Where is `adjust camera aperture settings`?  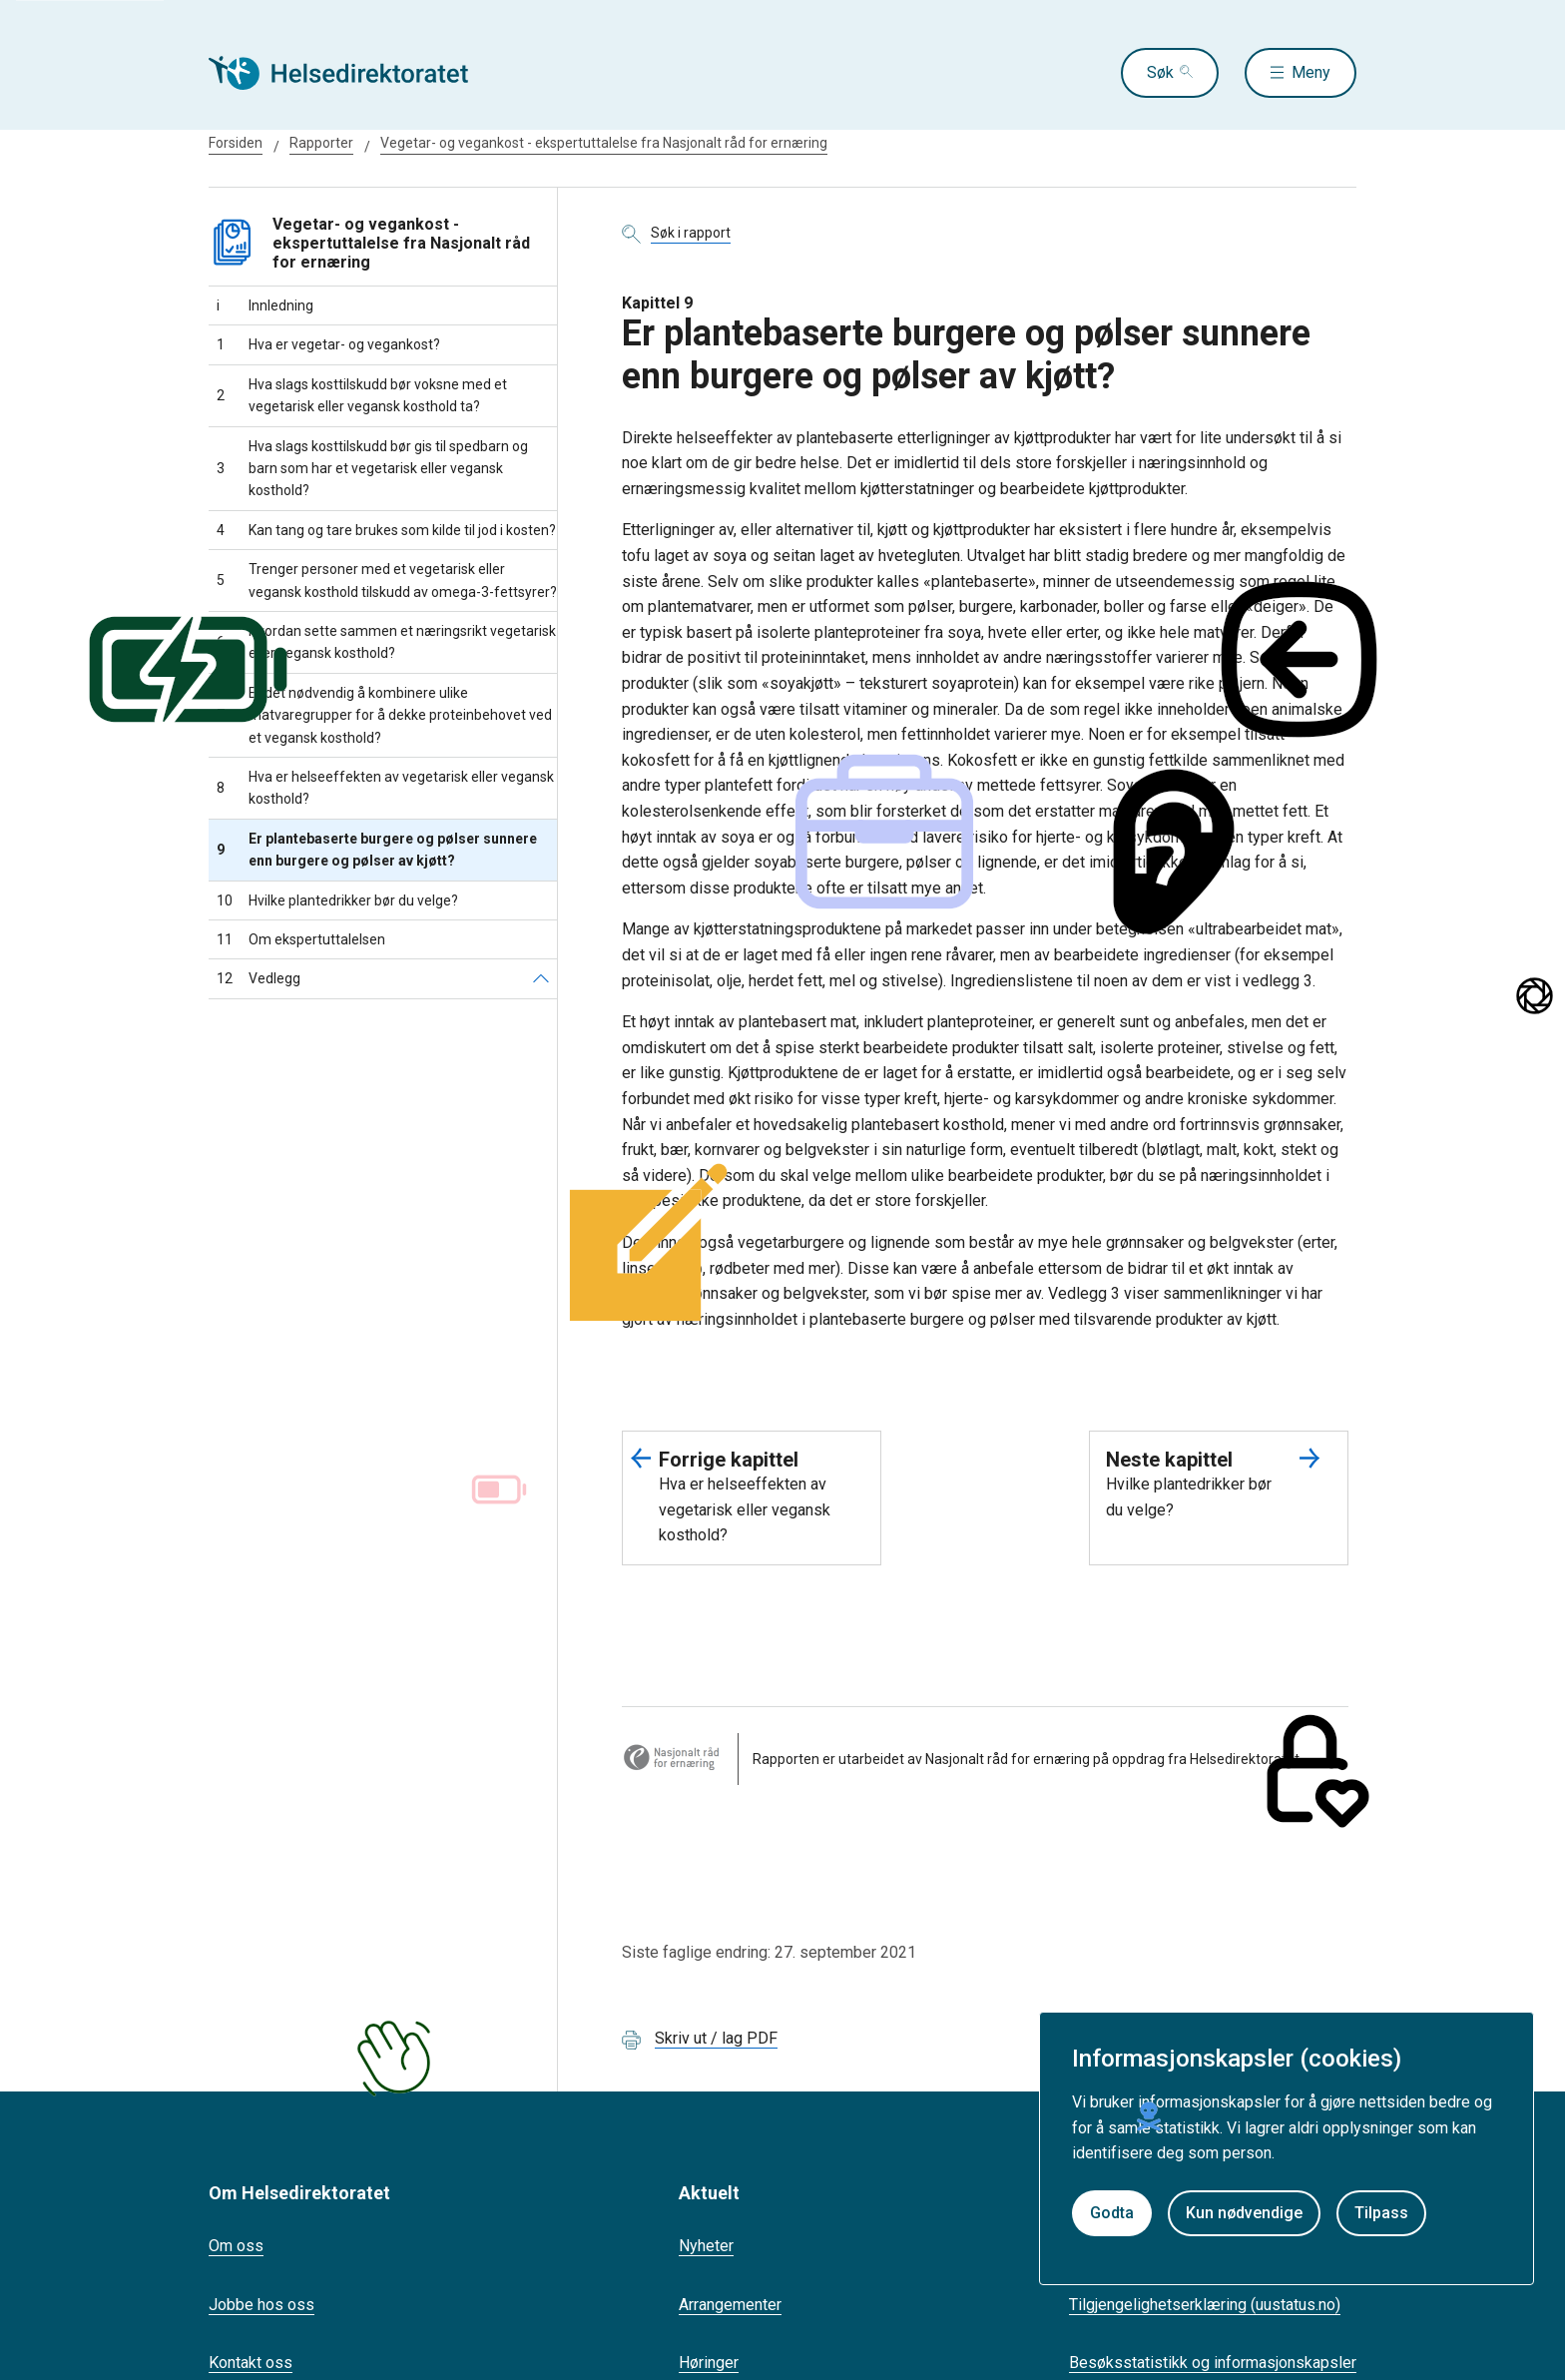 adjust camera aperture settings is located at coordinates (1534, 995).